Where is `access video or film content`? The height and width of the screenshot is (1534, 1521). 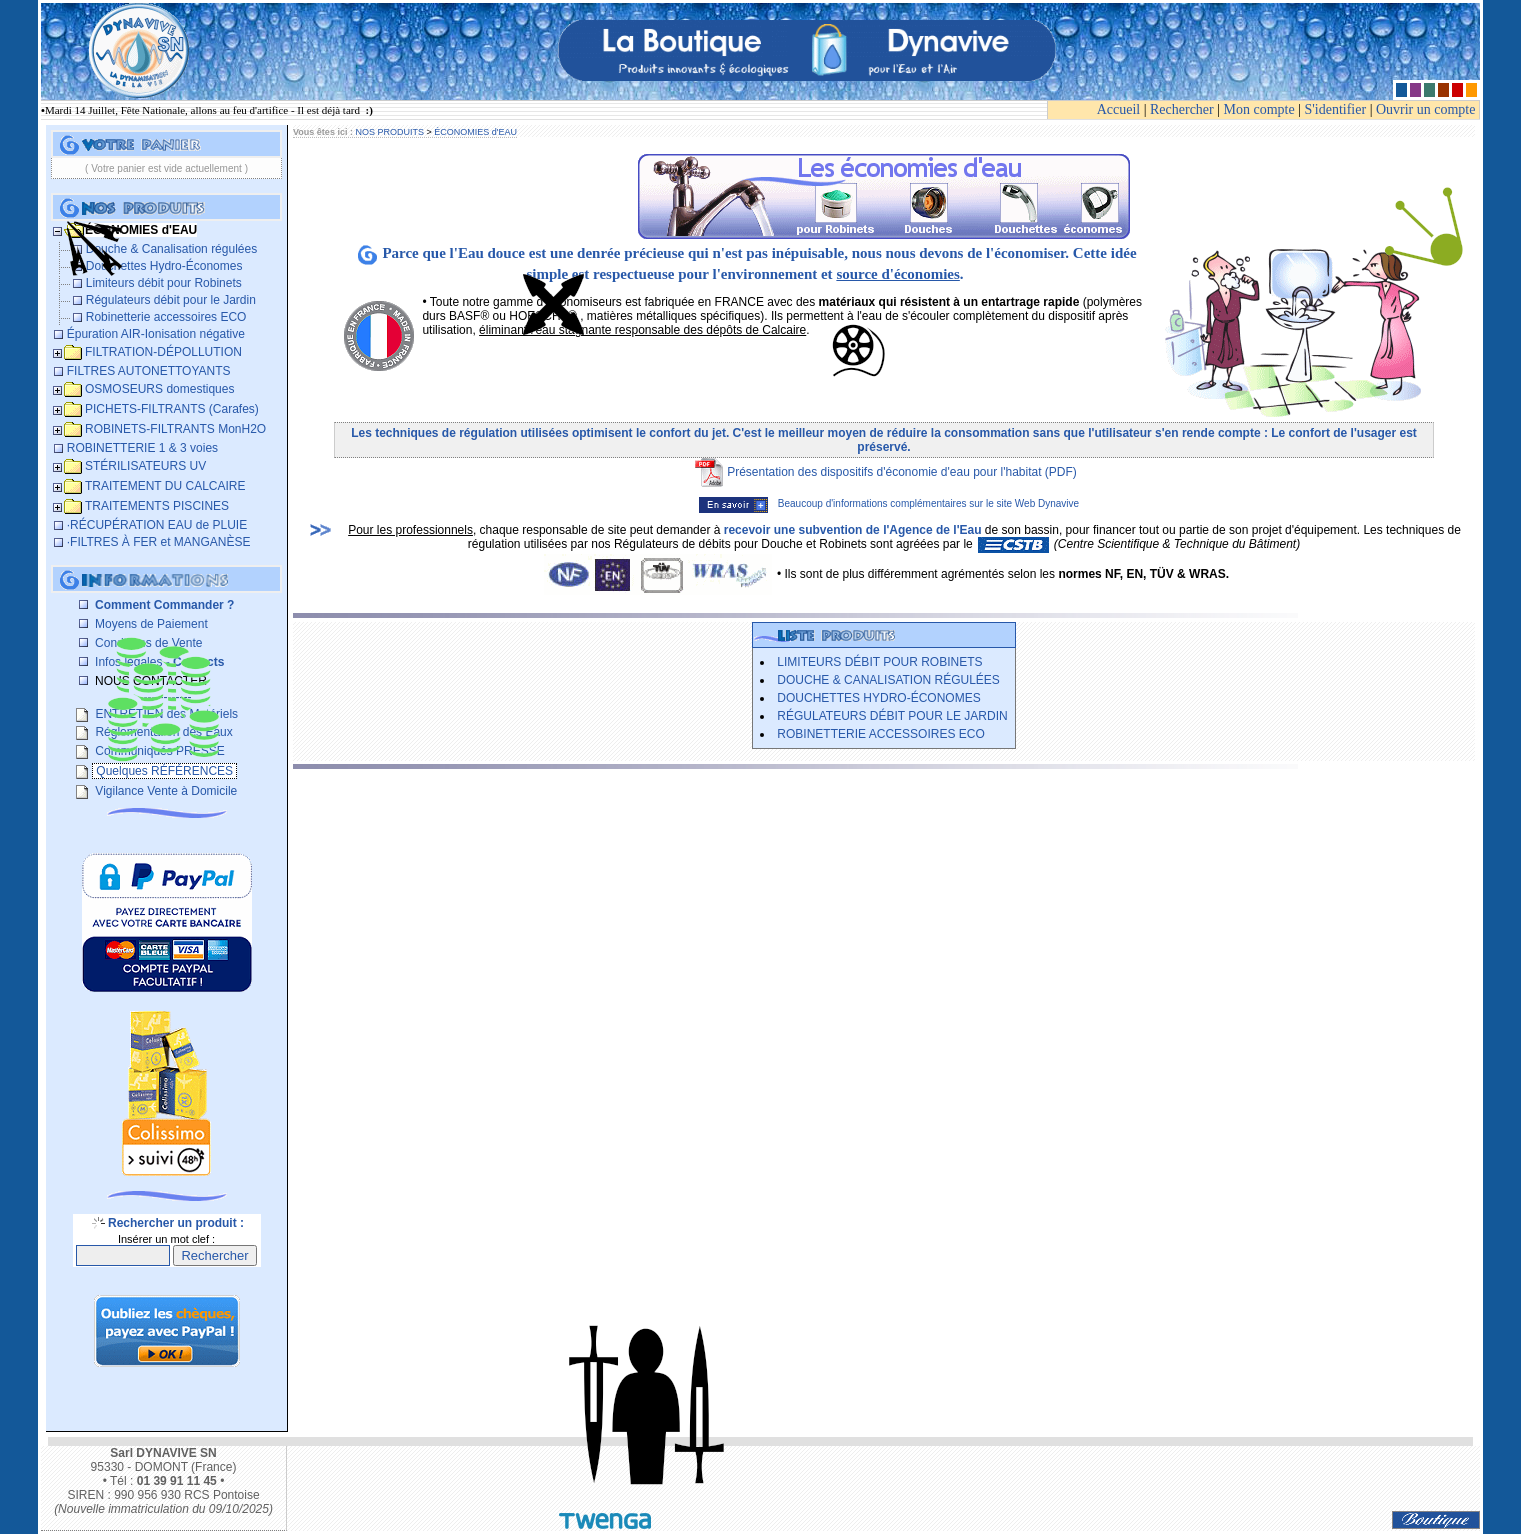
access video or film content is located at coordinates (858, 350).